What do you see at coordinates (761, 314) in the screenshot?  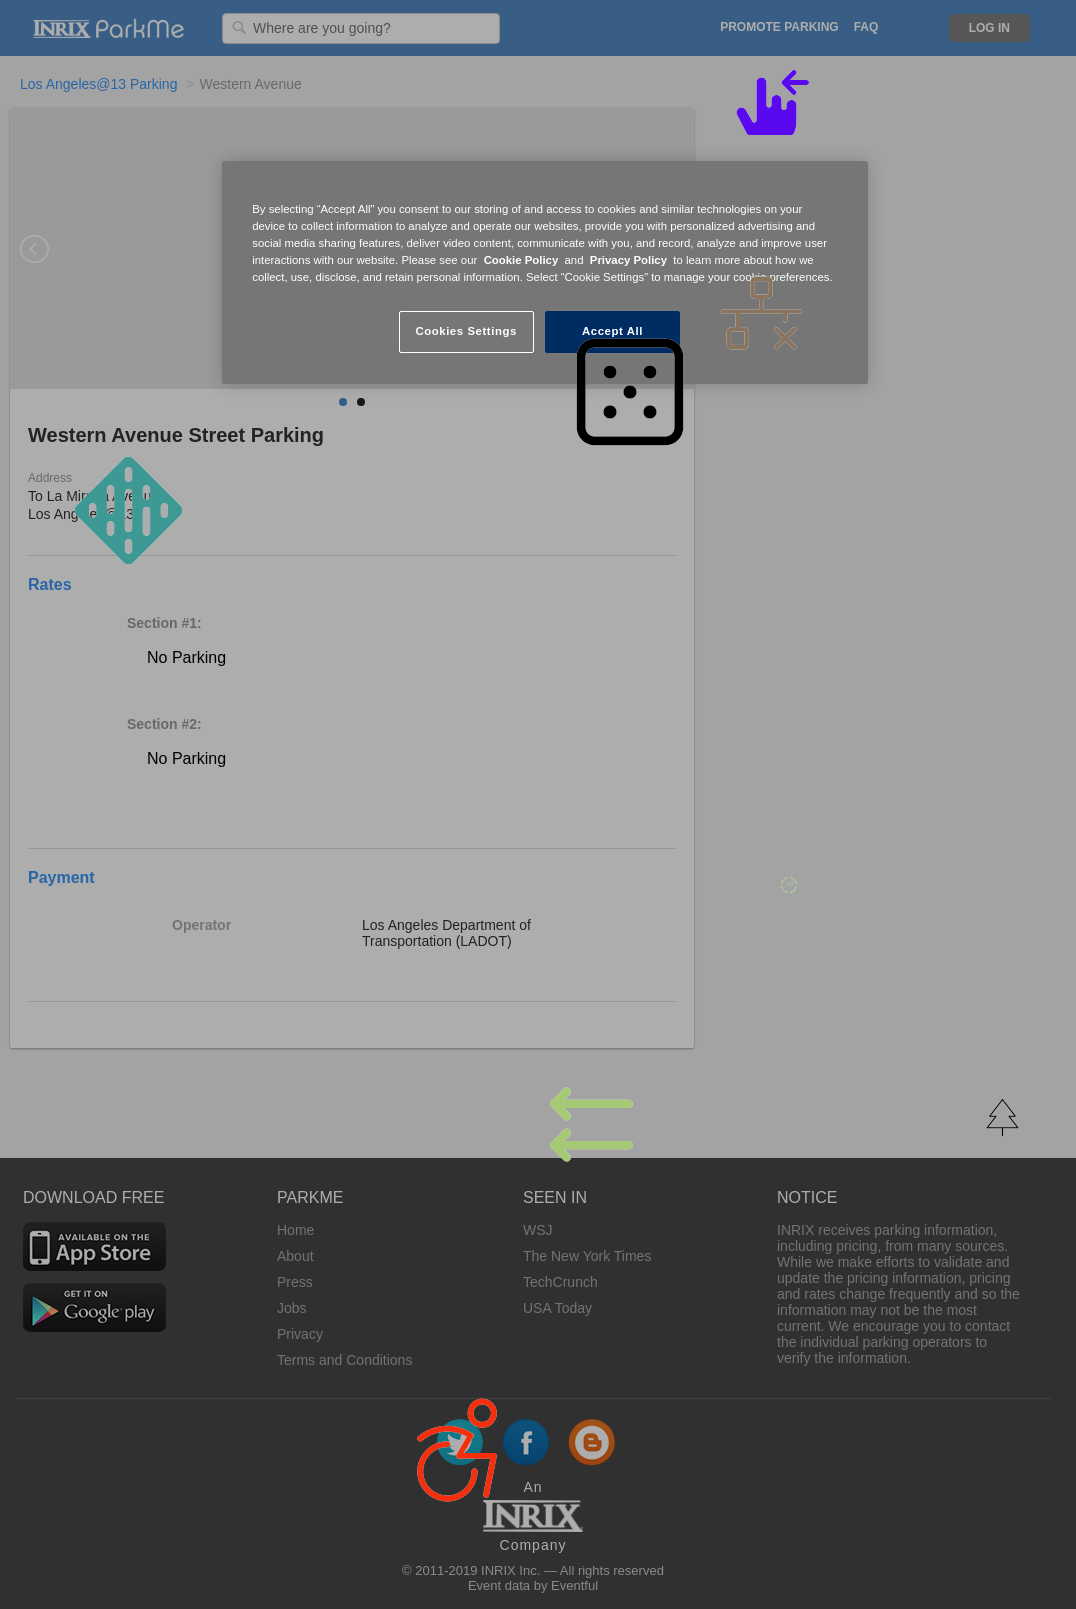 I see `network connection unavailable or disconnected` at bounding box center [761, 314].